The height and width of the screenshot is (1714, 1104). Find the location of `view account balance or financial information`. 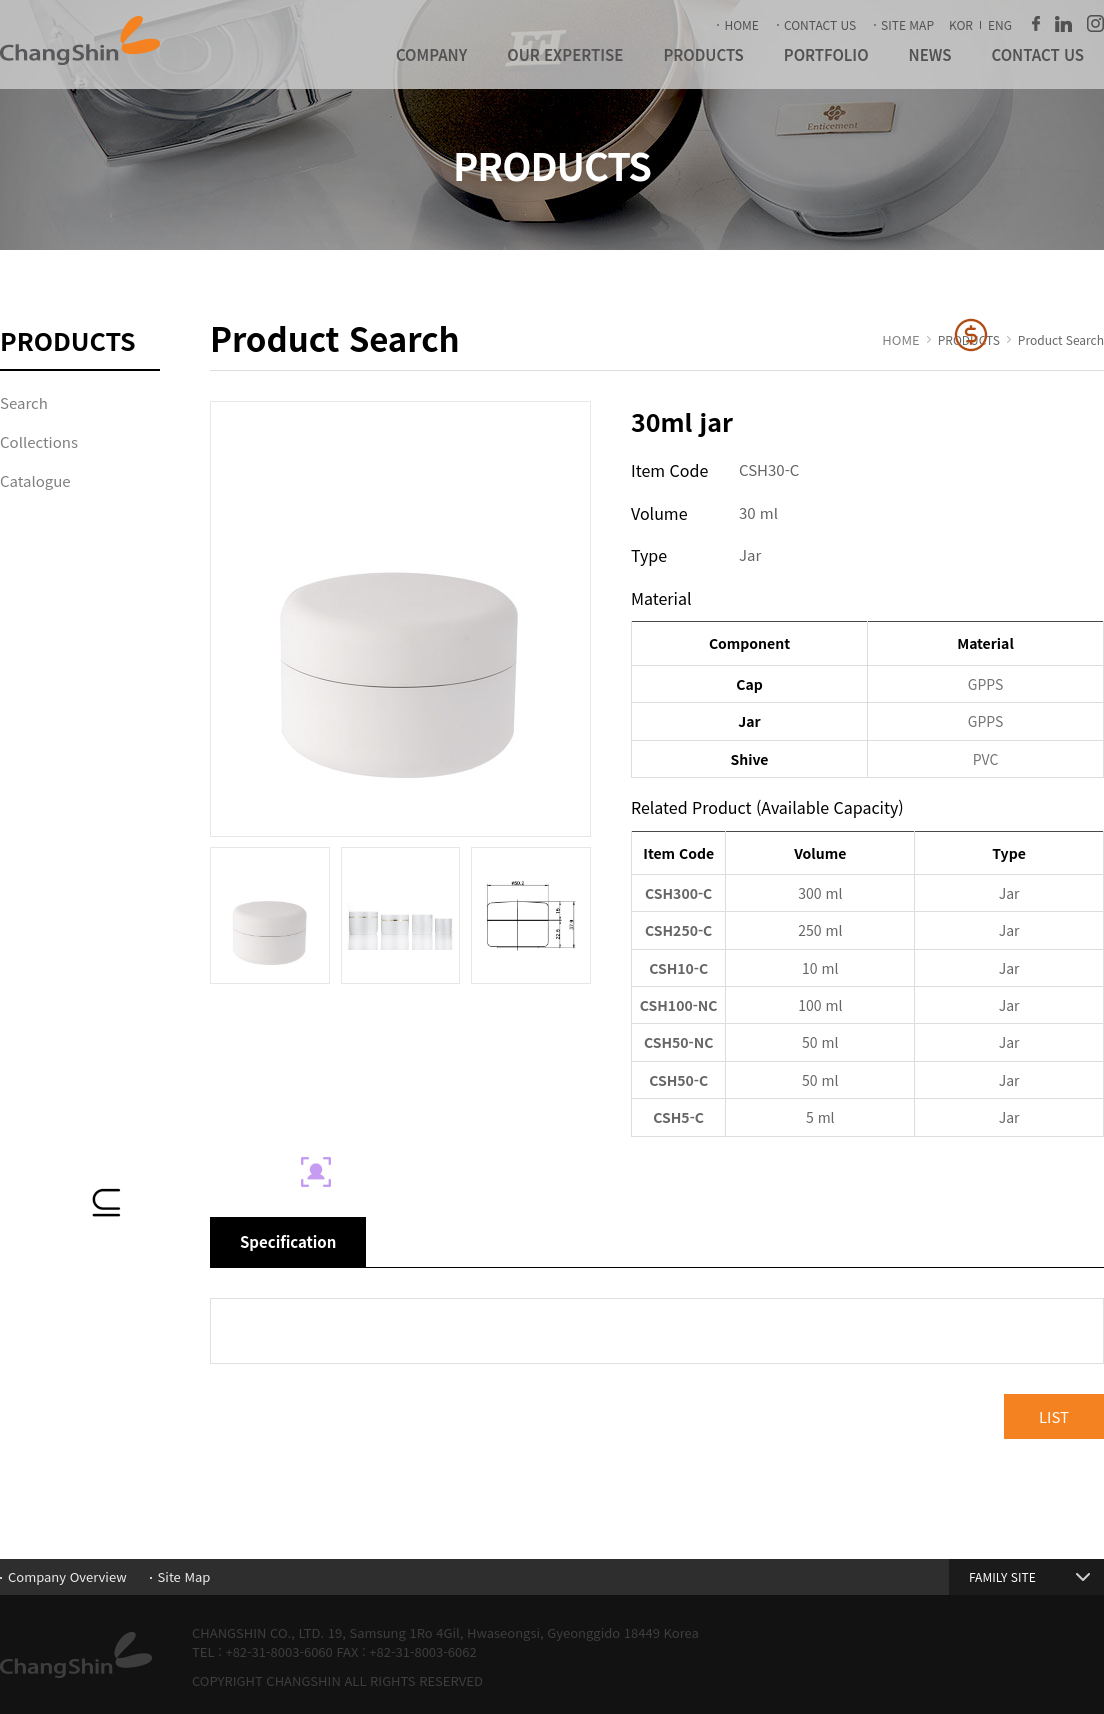

view account balance or financial information is located at coordinates (971, 335).